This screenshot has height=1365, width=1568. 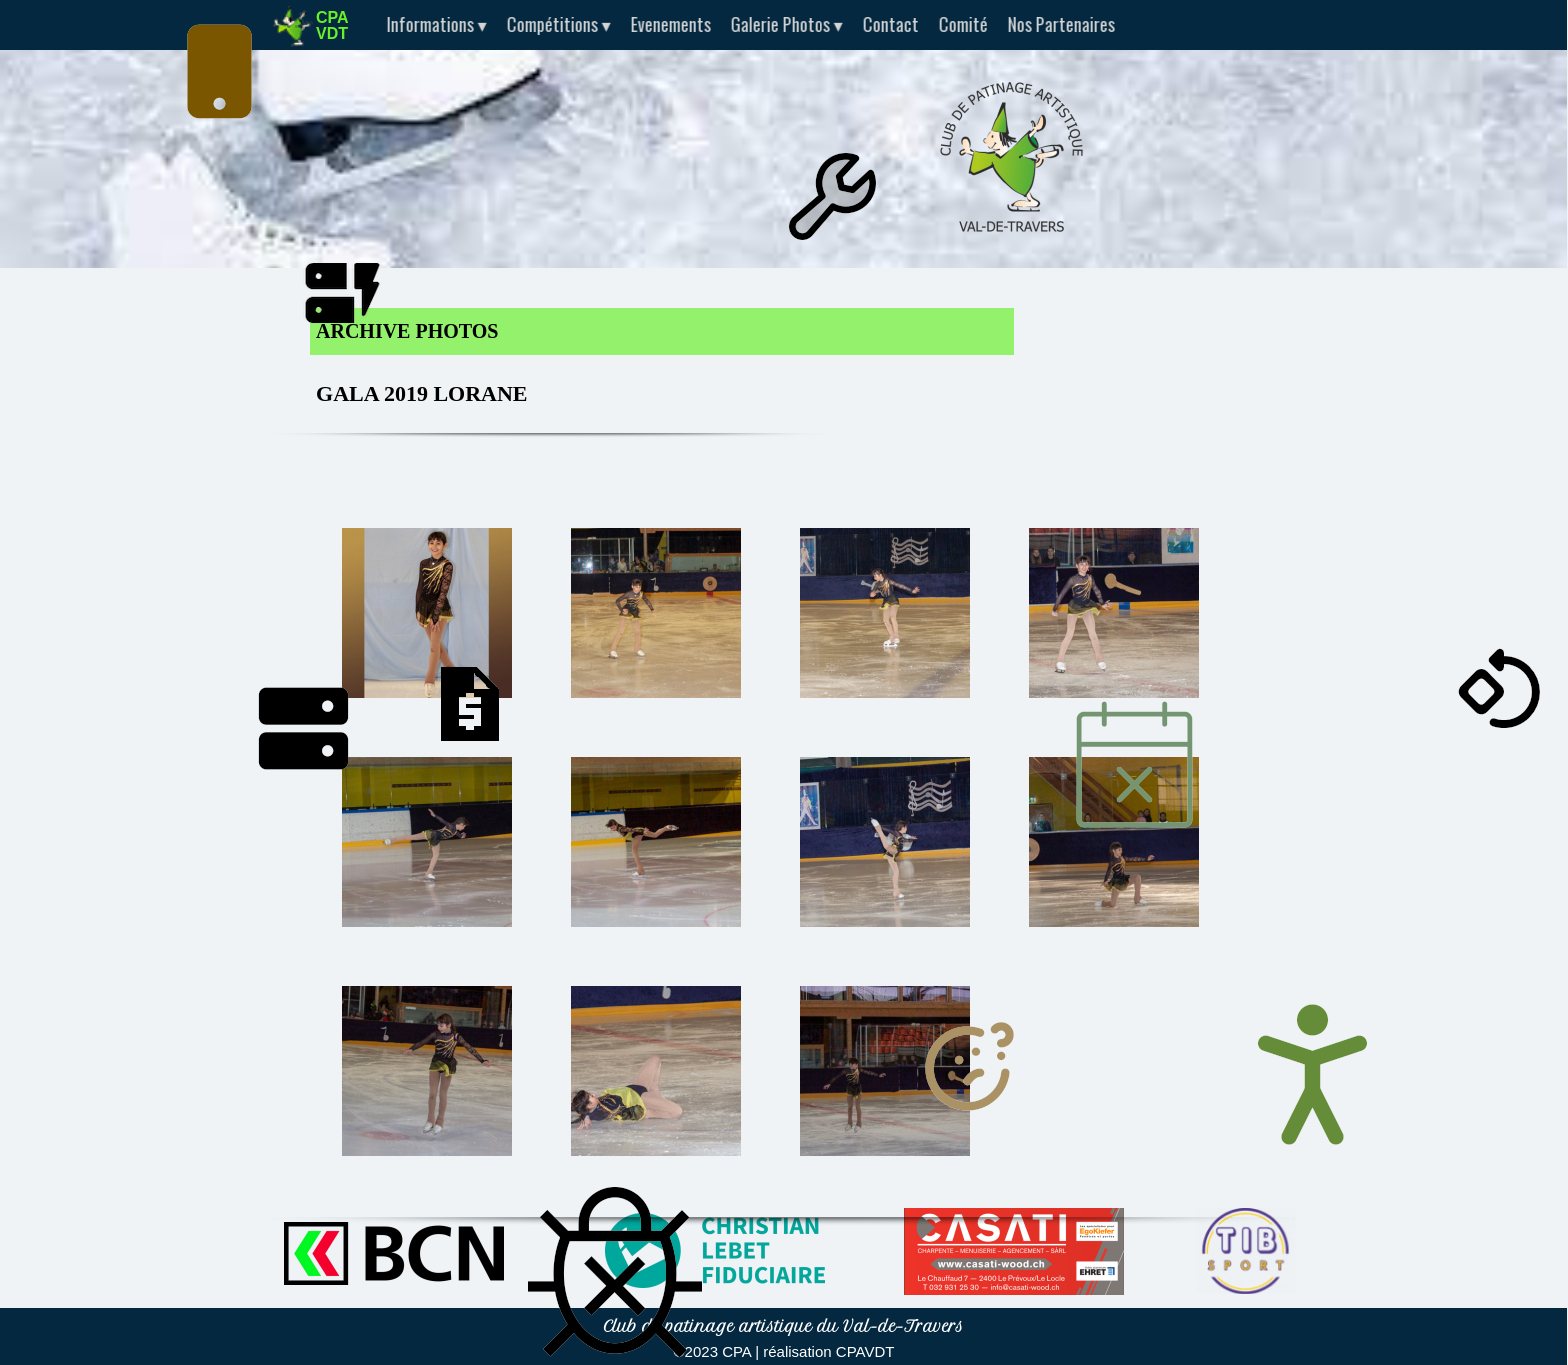 I want to click on access settings or configuration options, so click(x=832, y=196).